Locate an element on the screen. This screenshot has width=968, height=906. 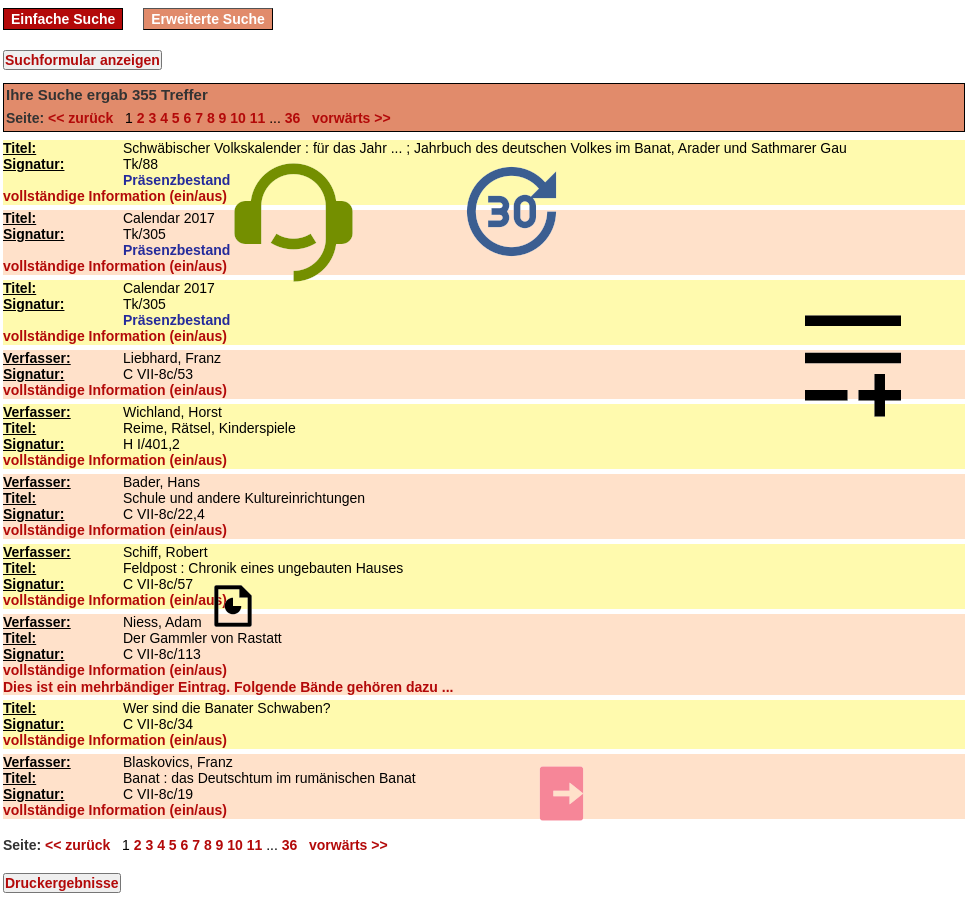
add a new menu item is located at coordinates (853, 358).